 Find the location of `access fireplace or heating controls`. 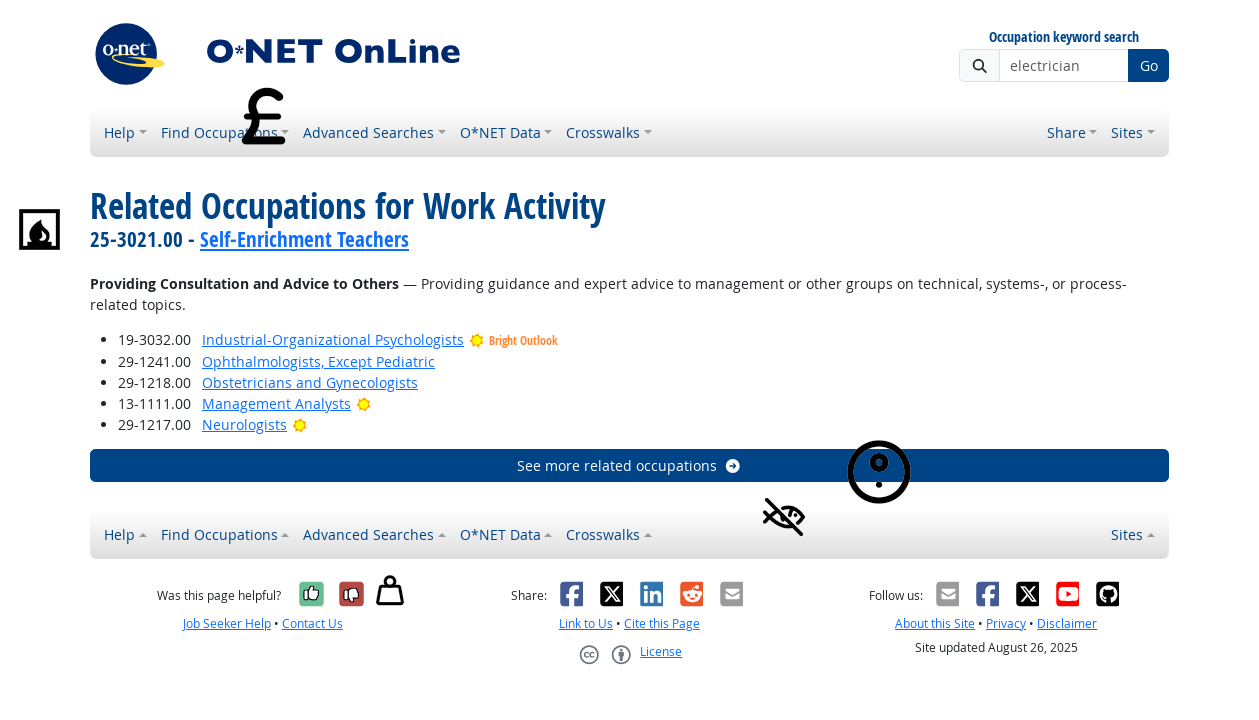

access fireplace or heating controls is located at coordinates (39, 229).